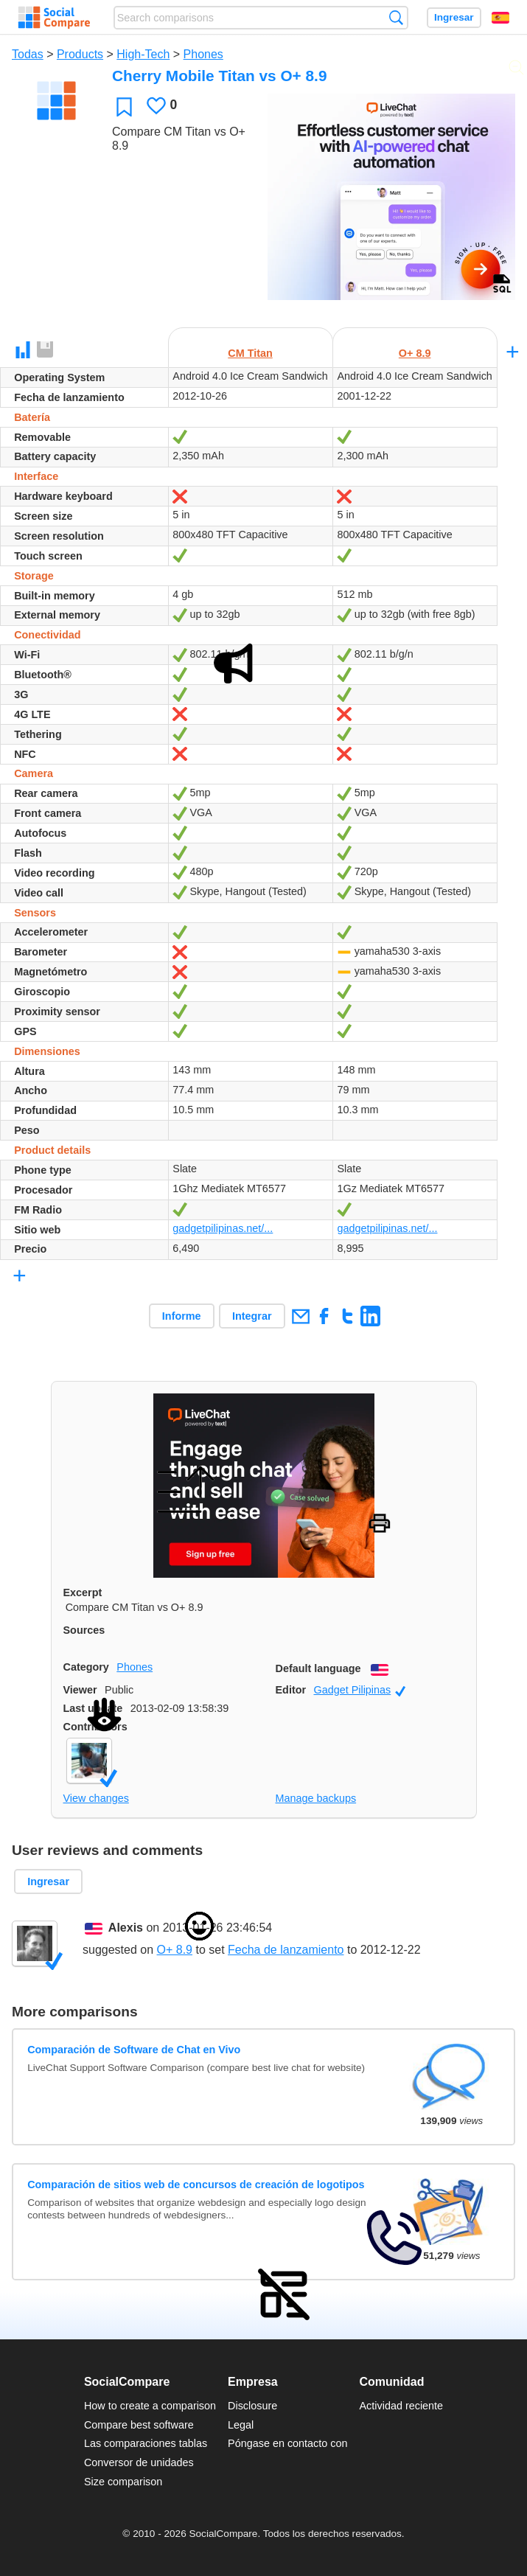  I want to click on disable template mode, so click(284, 2294).